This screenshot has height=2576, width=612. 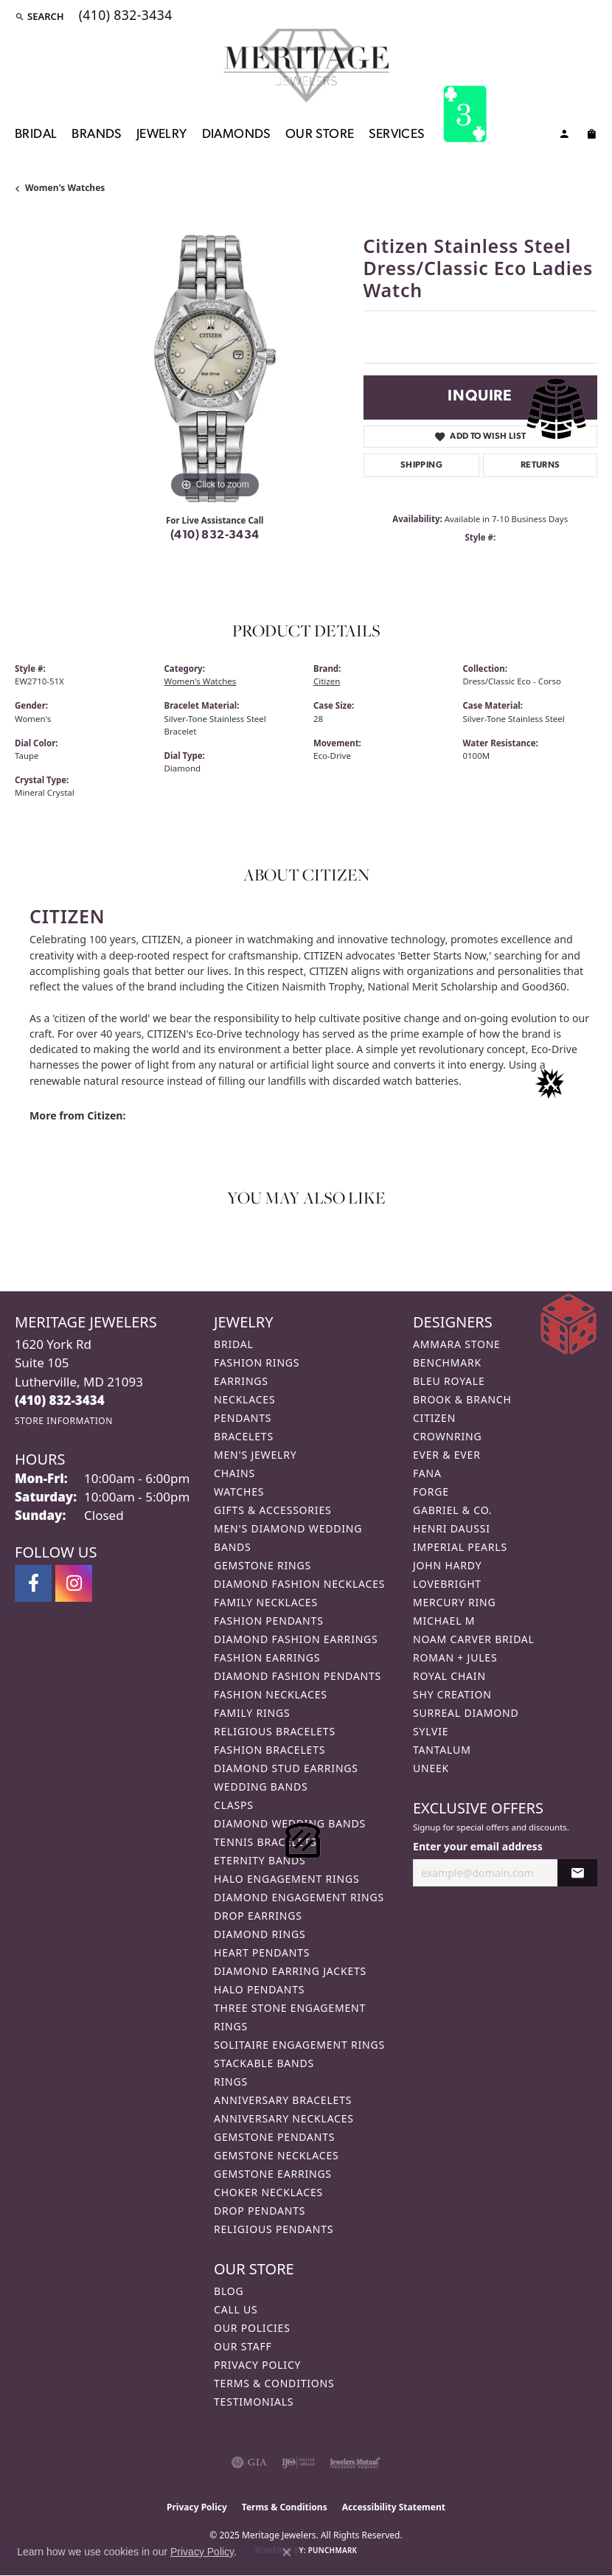 What do you see at coordinates (568, 1325) in the screenshot?
I see `roll the dice or randomize` at bounding box center [568, 1325].